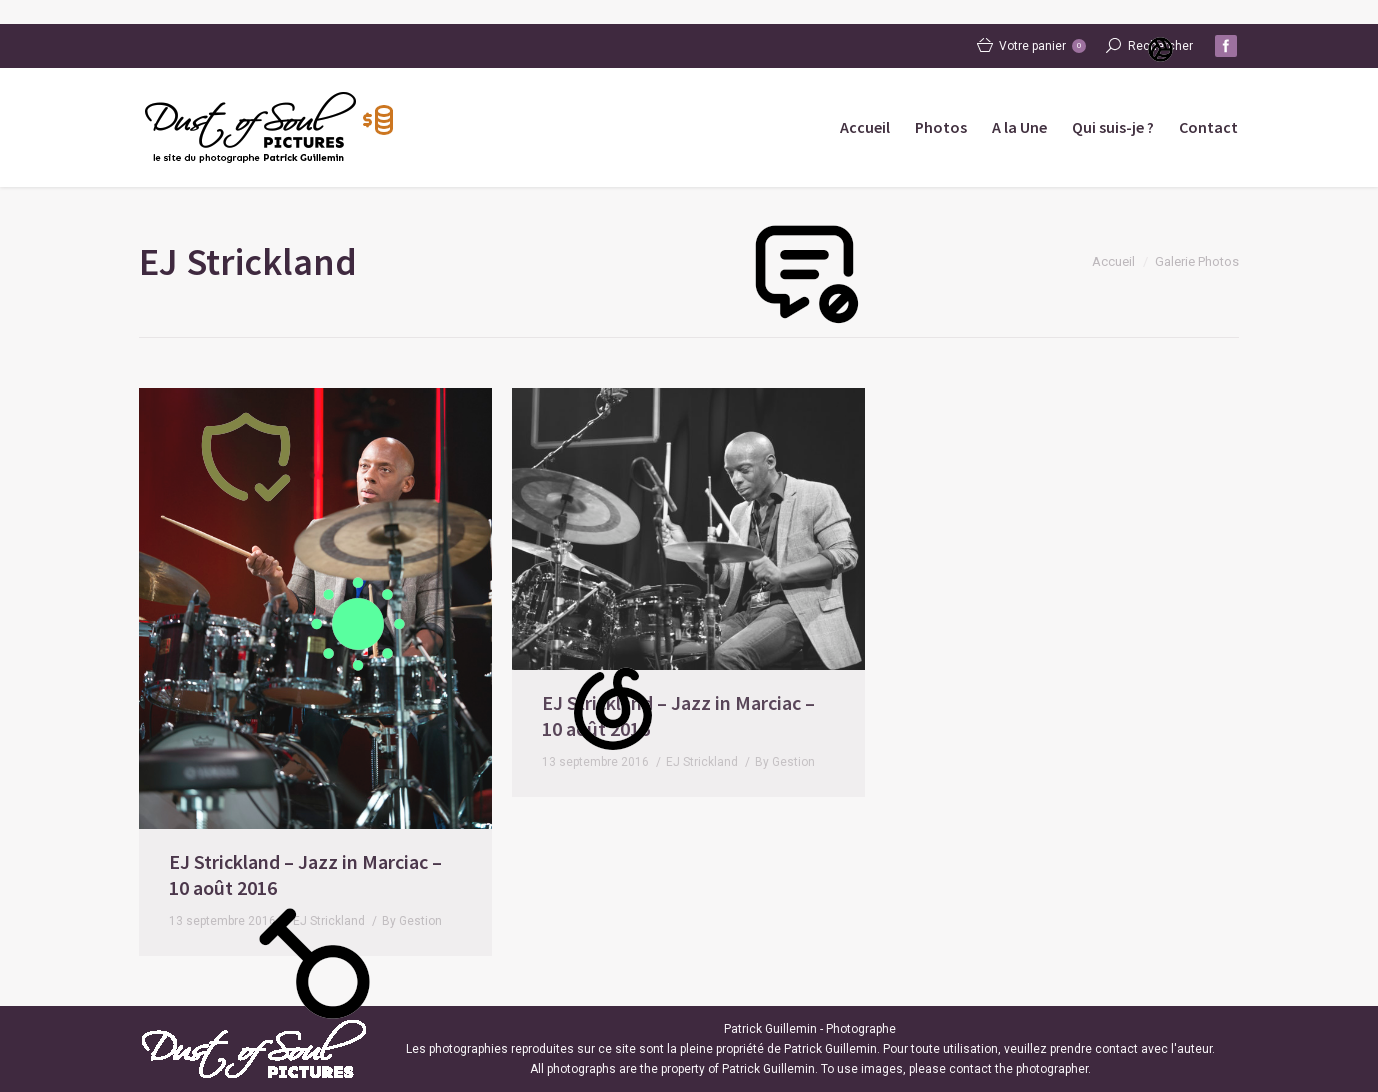  What do you see at coordinates (378, 120) in the screenshot?
I see `view business plan or financial overview` at bounding box center [378, 120].